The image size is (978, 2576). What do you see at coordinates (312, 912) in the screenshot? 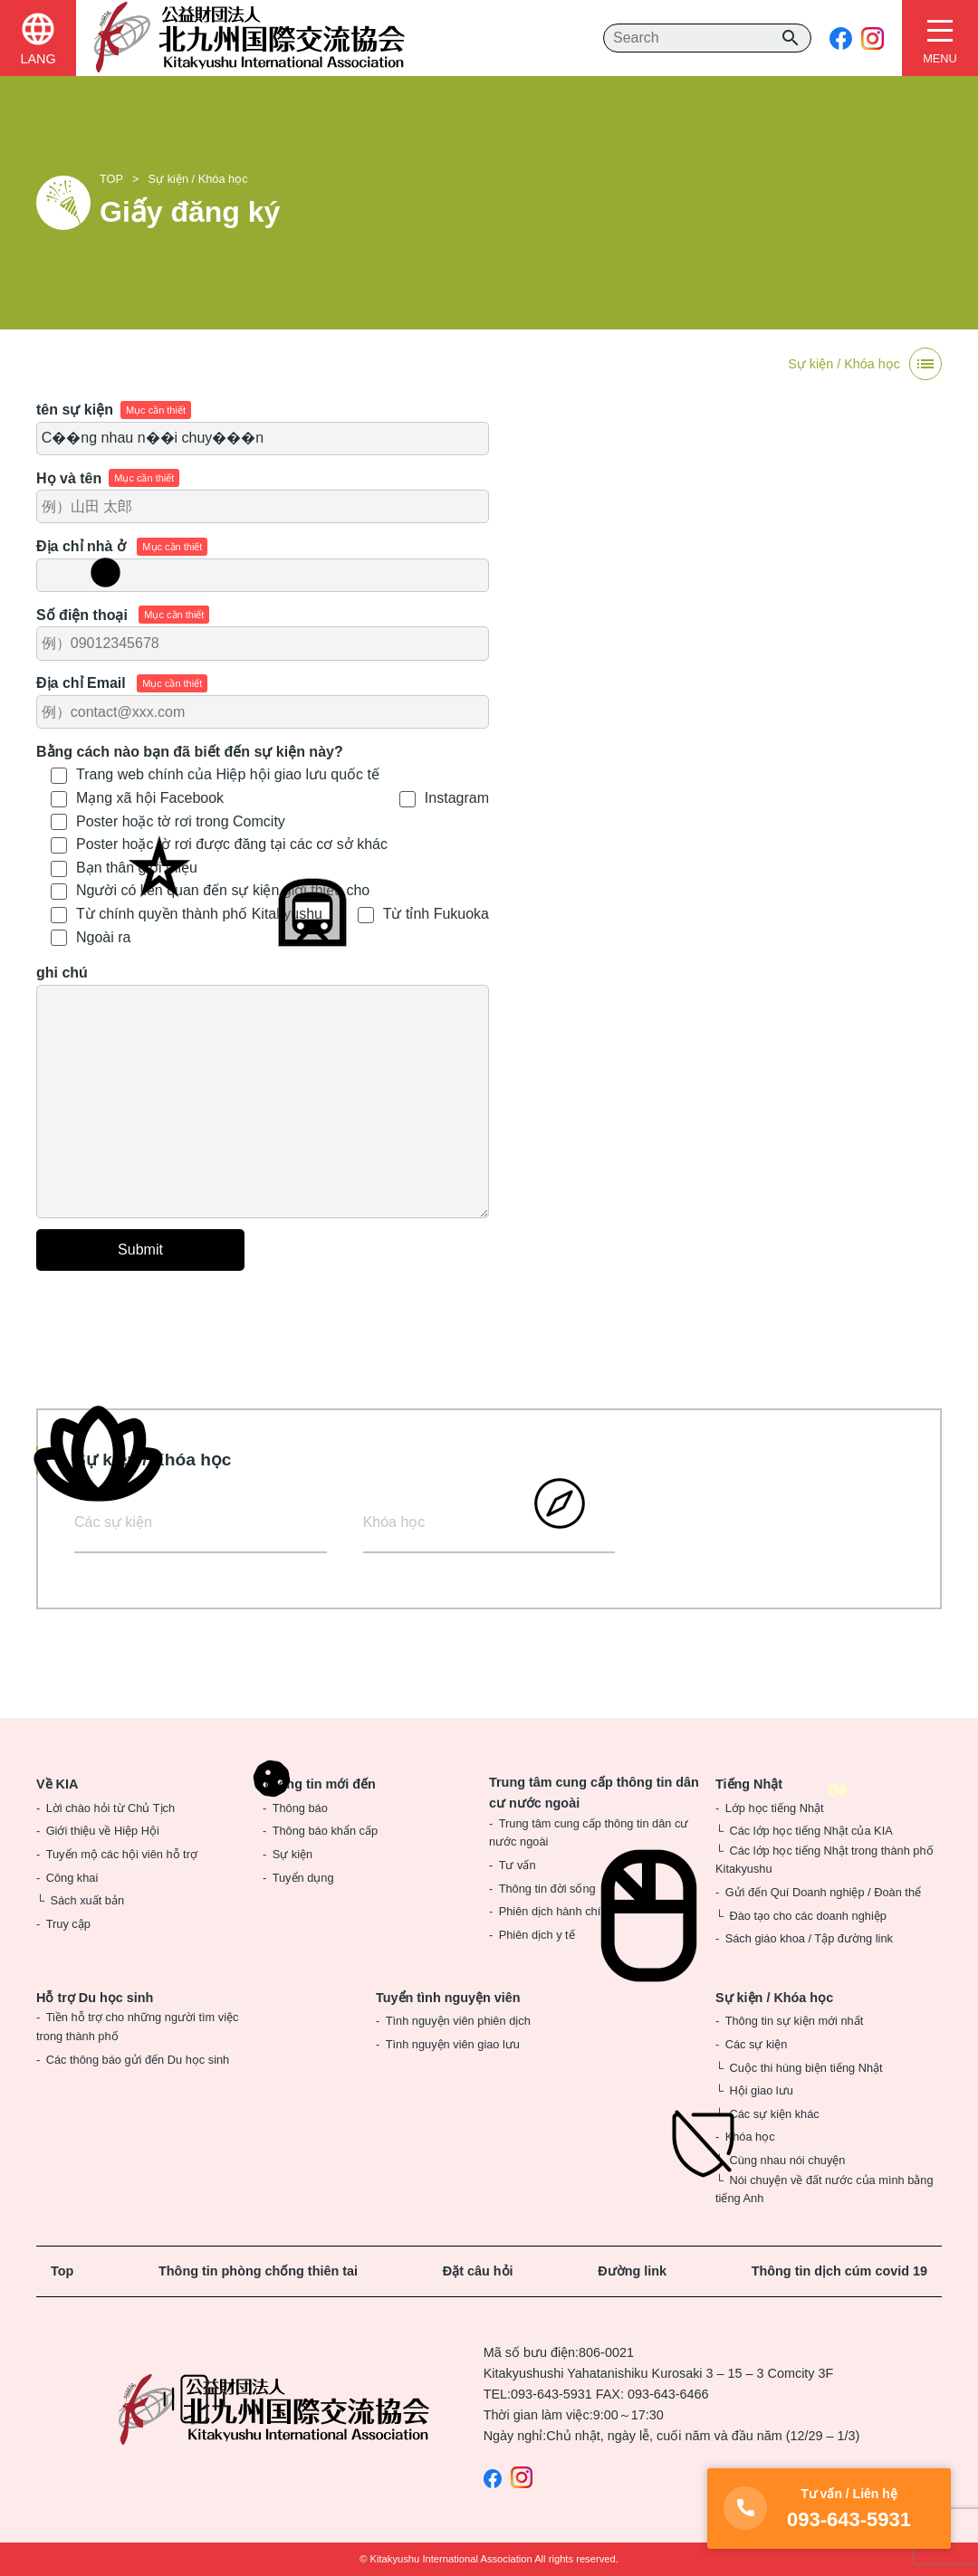
I see `view subway or metro transit options` at bounding box center [312, 912].